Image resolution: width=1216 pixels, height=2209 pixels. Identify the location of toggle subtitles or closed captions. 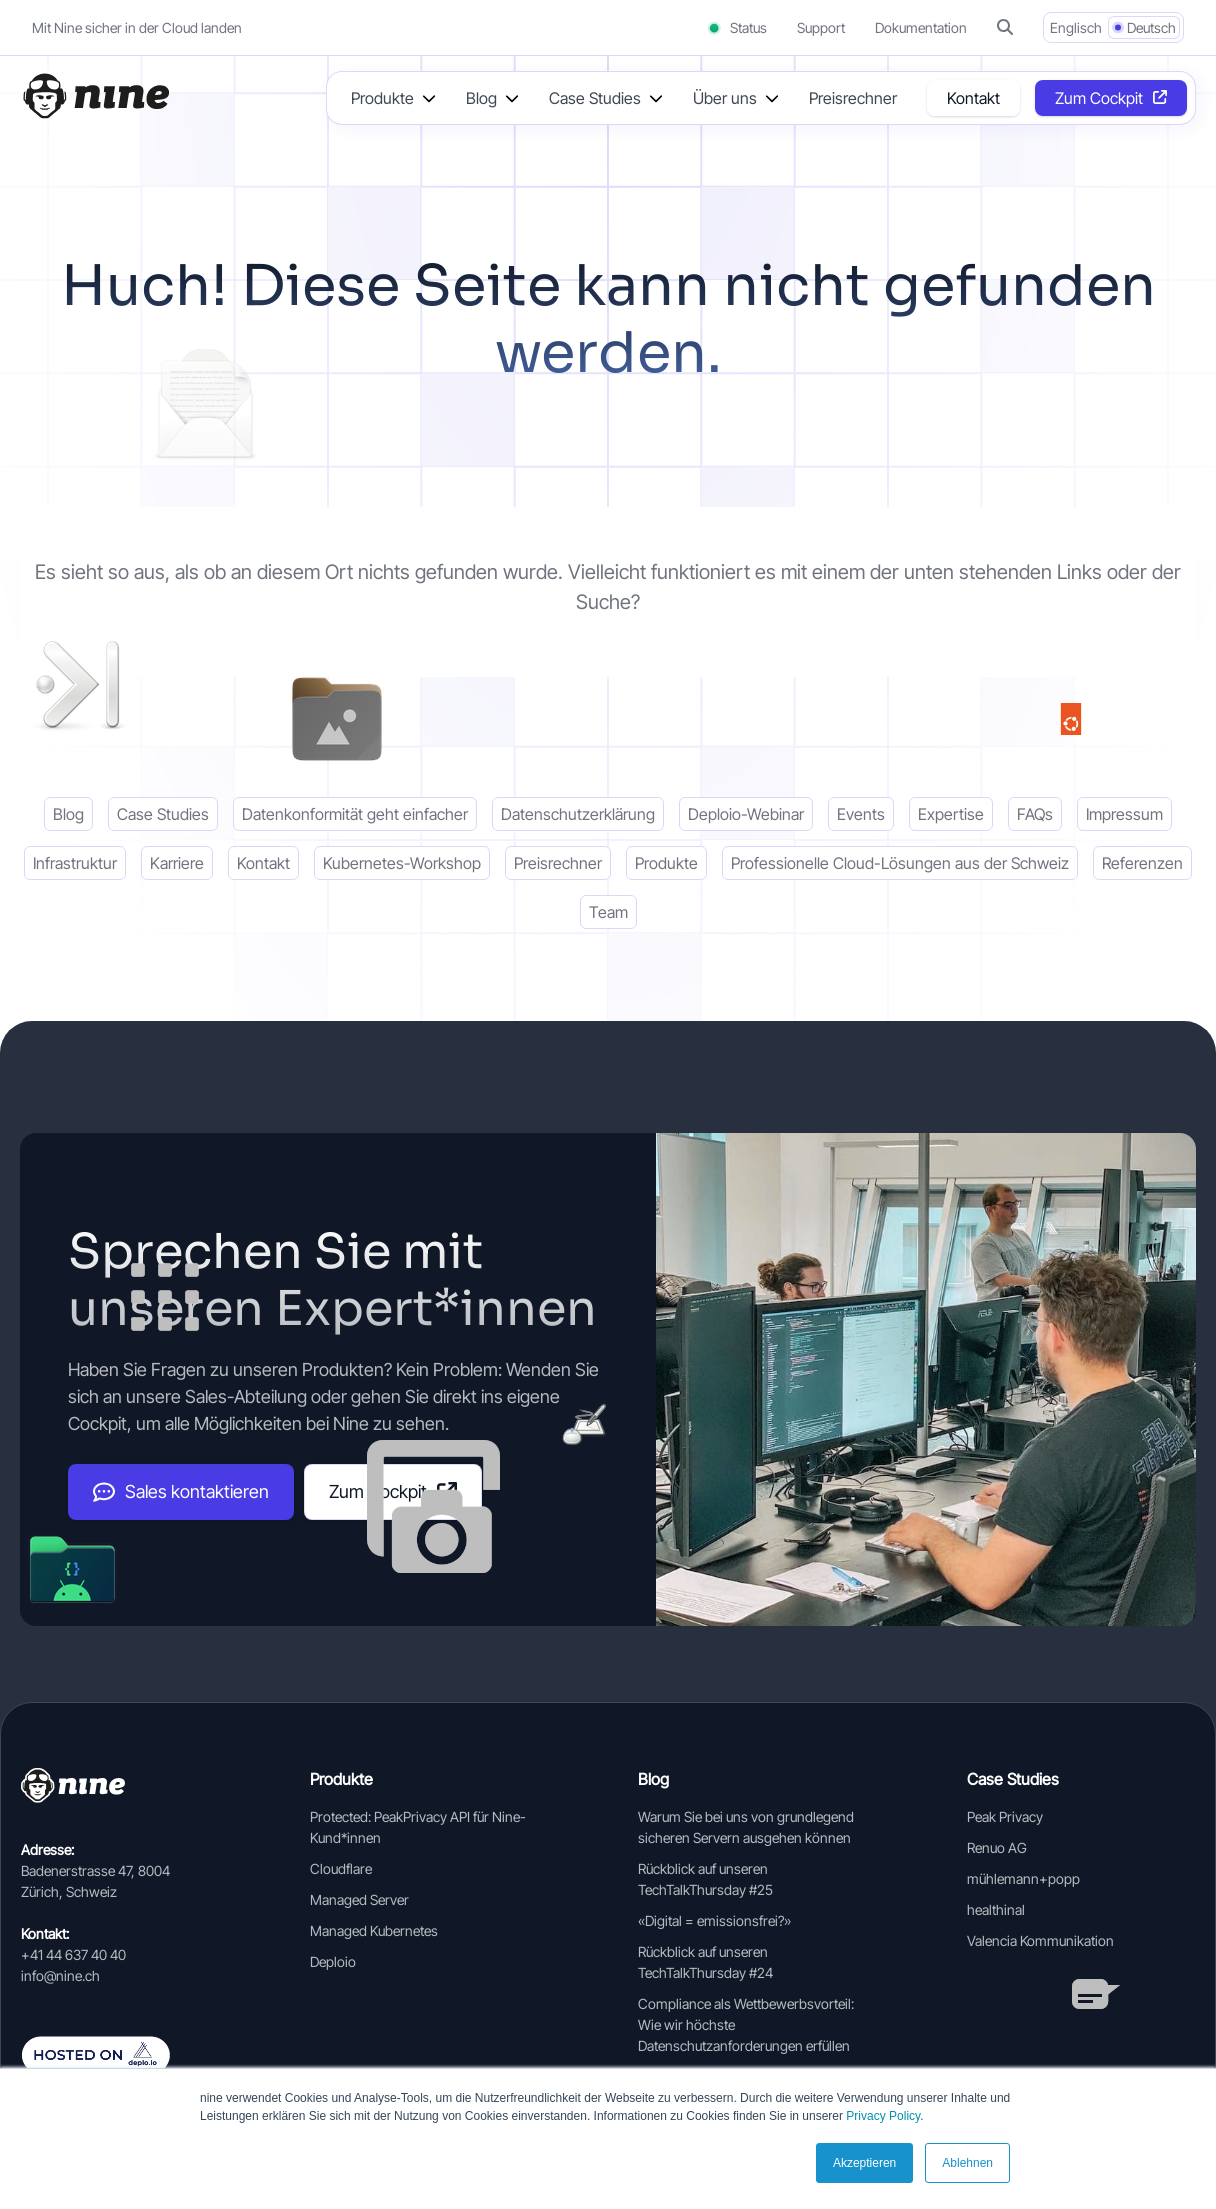
(1096, 1994).